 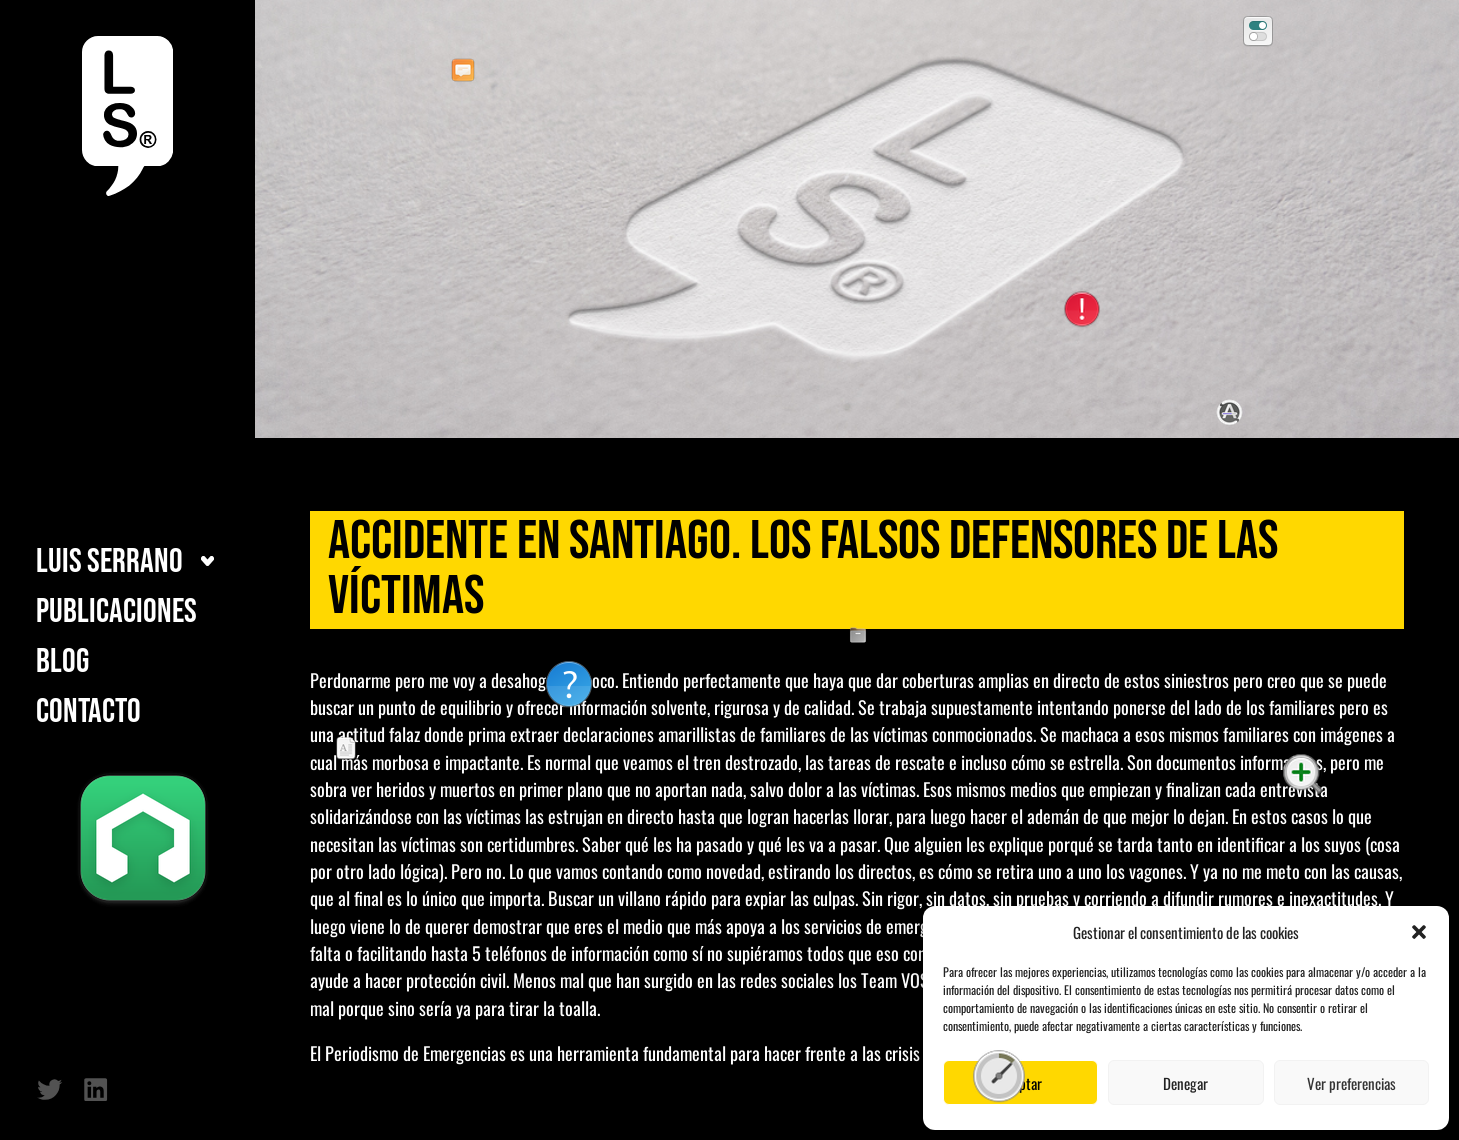 I want to click on open internet chat application, so click(x=463, y=70).